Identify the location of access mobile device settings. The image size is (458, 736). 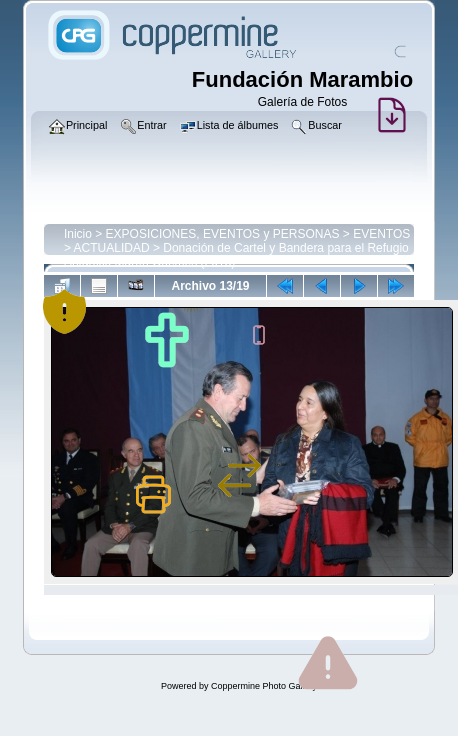
(259, 335).